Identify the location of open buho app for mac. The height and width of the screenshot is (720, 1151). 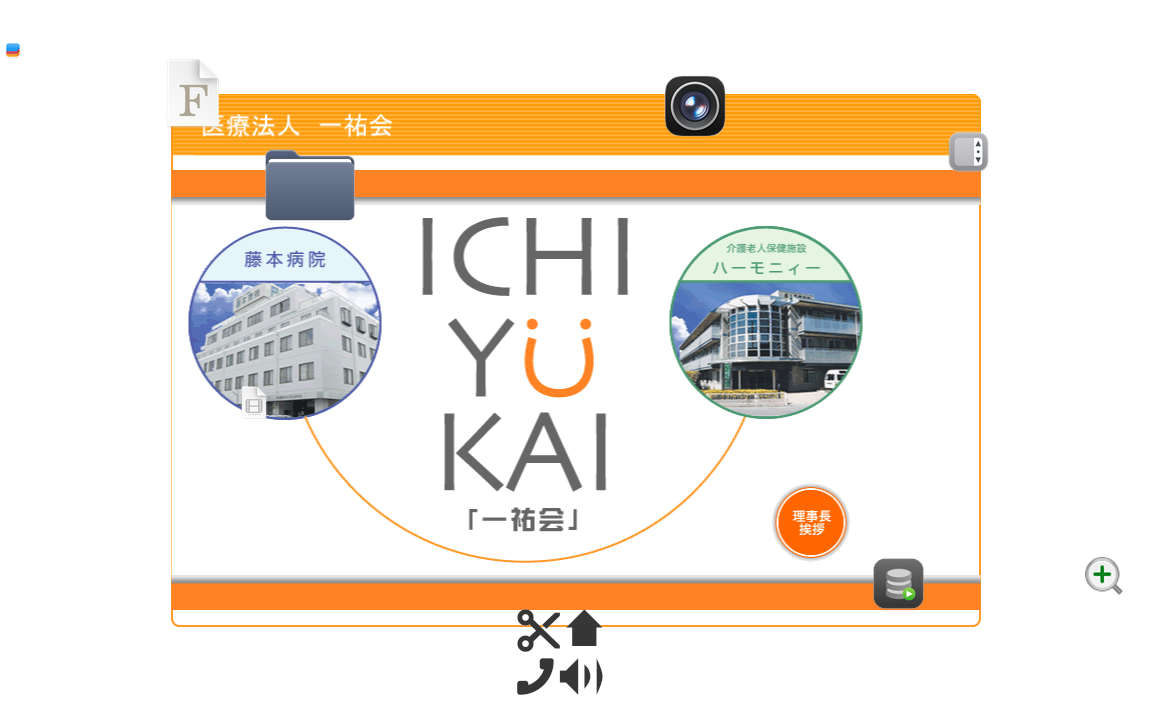
(13, 50).